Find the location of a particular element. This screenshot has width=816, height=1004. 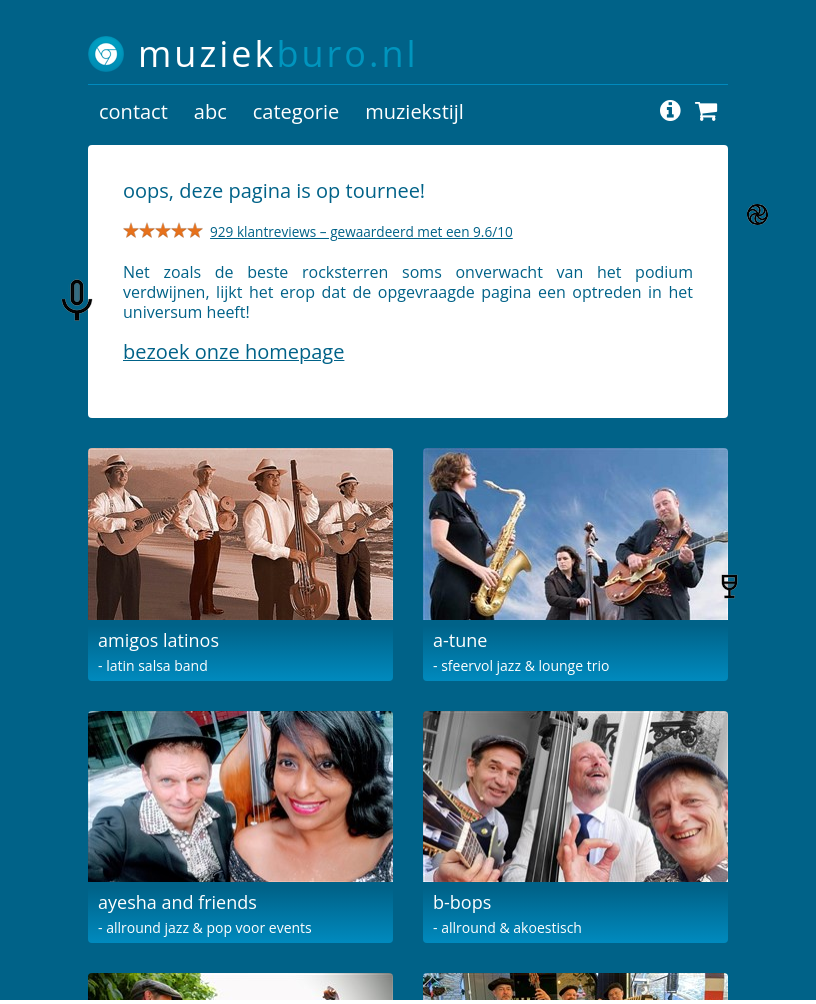

find nearby wine bars or restaurants is located at coordinates (729, 586).